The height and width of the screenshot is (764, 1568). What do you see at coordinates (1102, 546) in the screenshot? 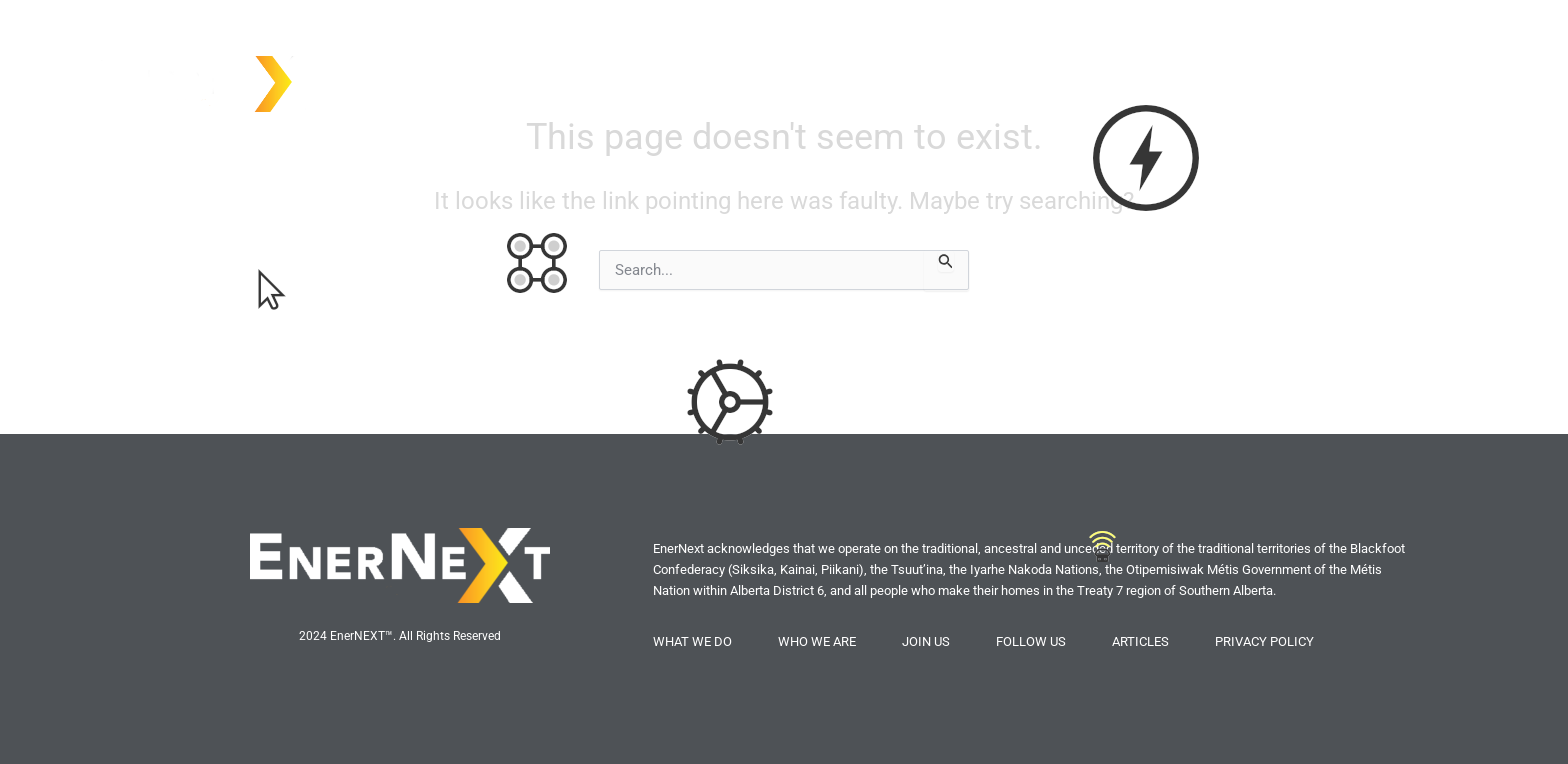
I see `indicates a wireless USB receiver is connected` at bounding box center [1102, 546].